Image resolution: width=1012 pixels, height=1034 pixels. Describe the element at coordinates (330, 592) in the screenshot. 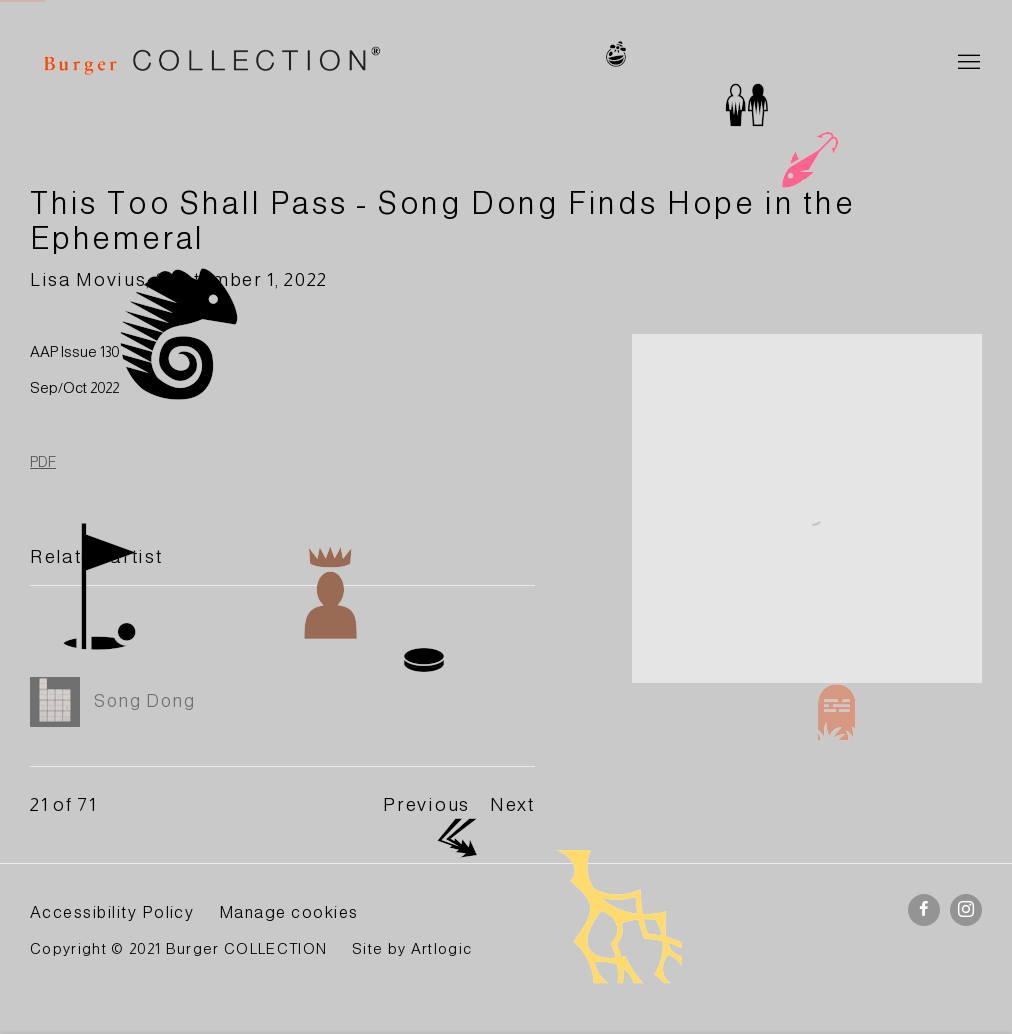

I see `indicates player with highest rank or score` at that location.